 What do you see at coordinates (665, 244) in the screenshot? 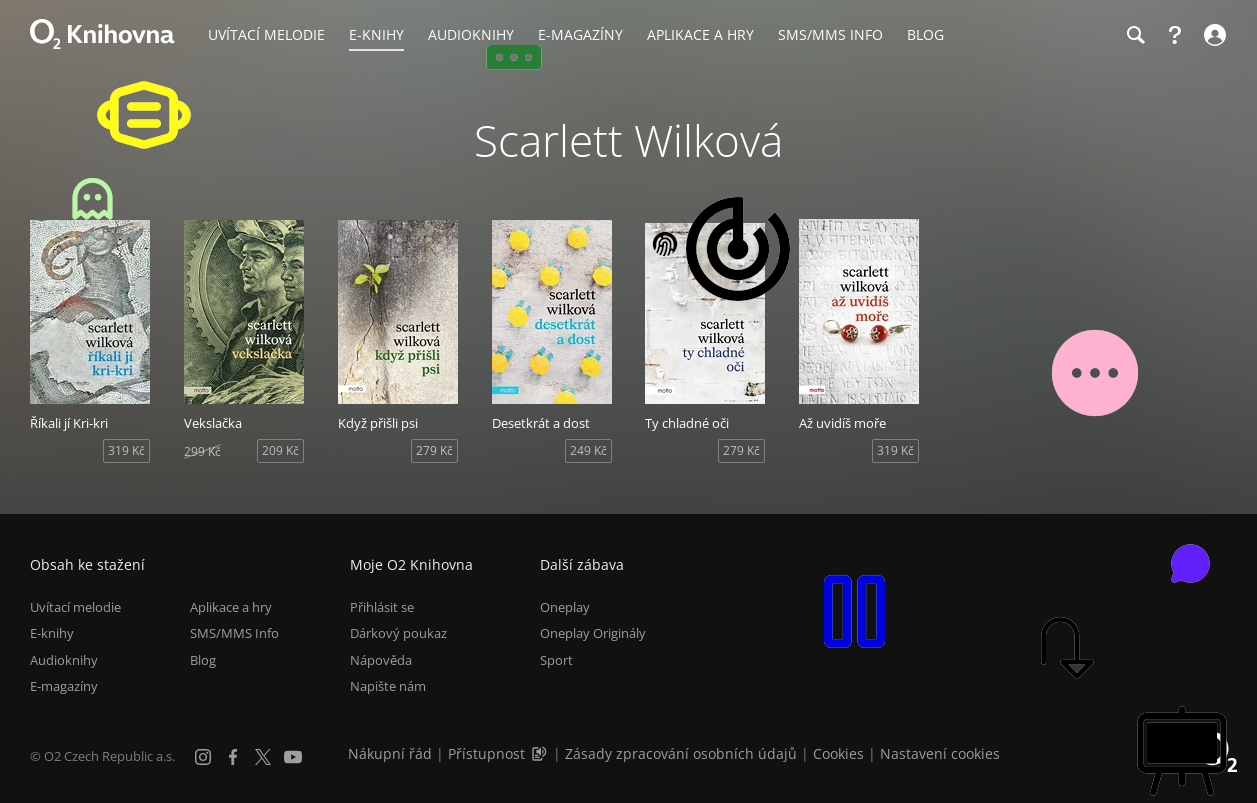
I see `authenticate with biometric fingerprint` at bounding box center [665, 244].